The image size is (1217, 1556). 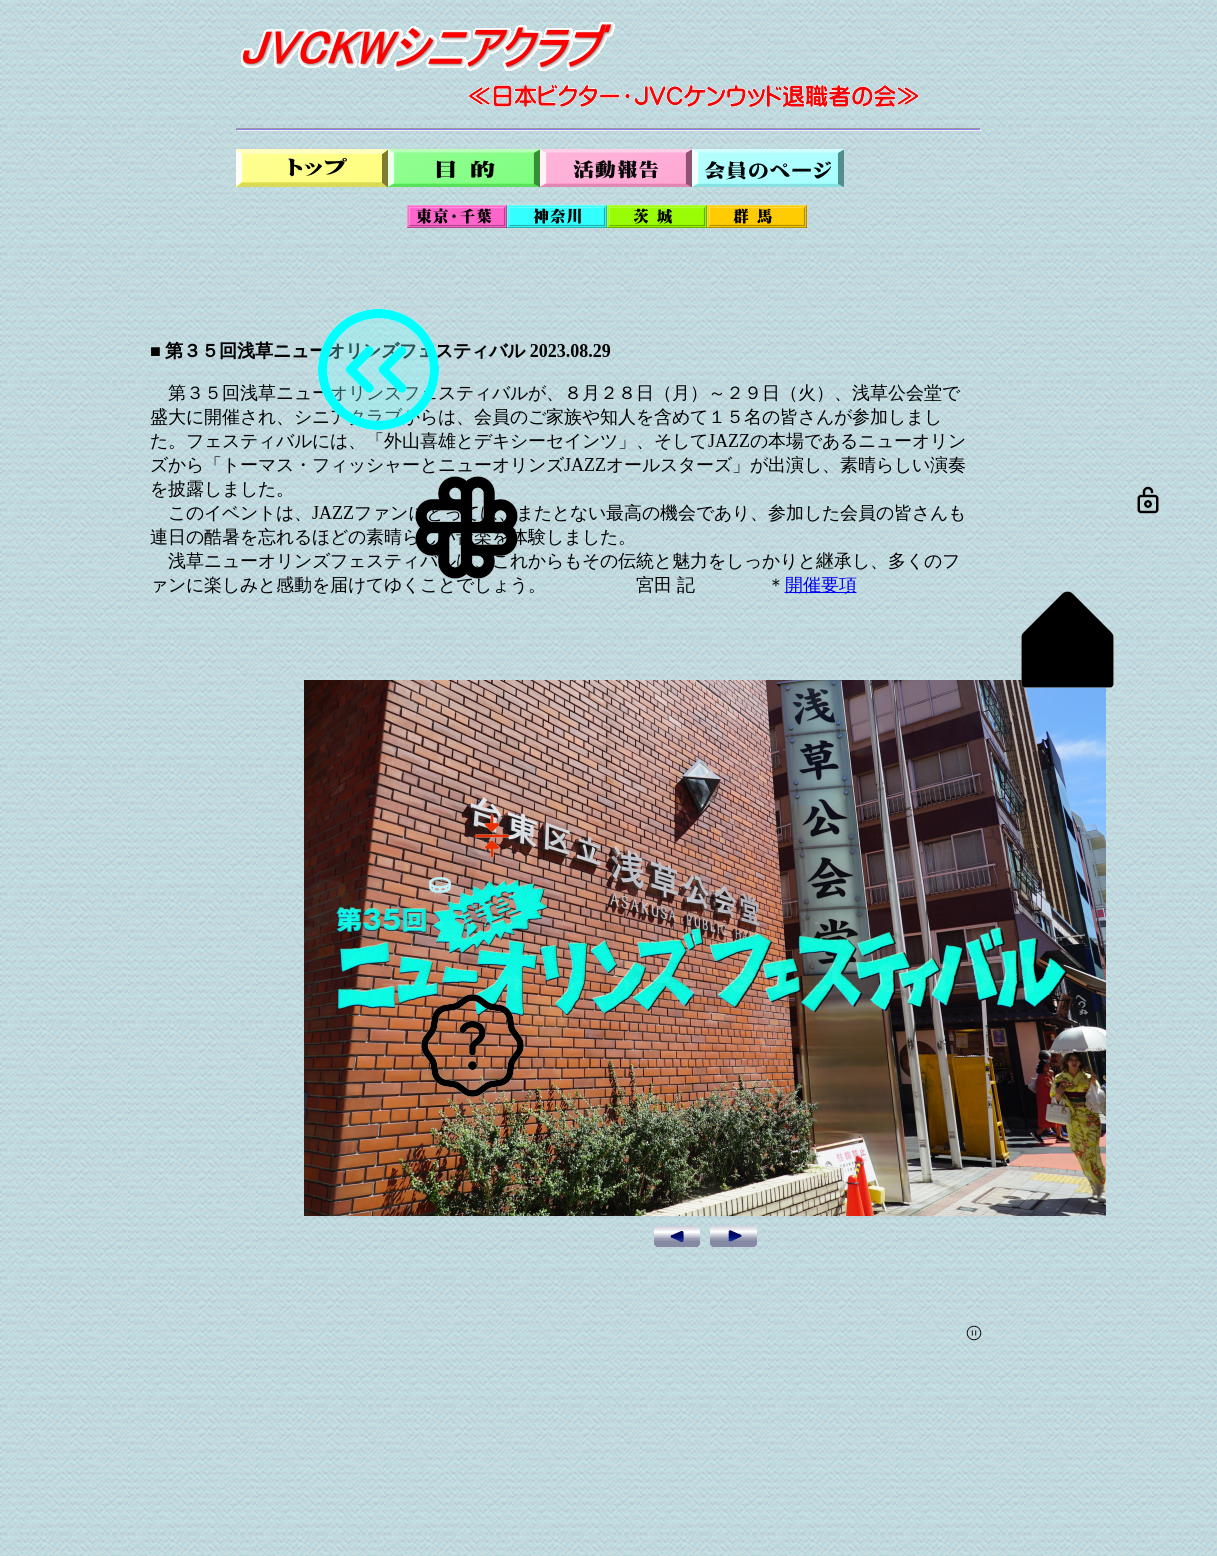 What do you see at coordinates (472, 1045) in the screenshot?
I see `indicates unverified status or identity` at bounding box center [472, 1045].